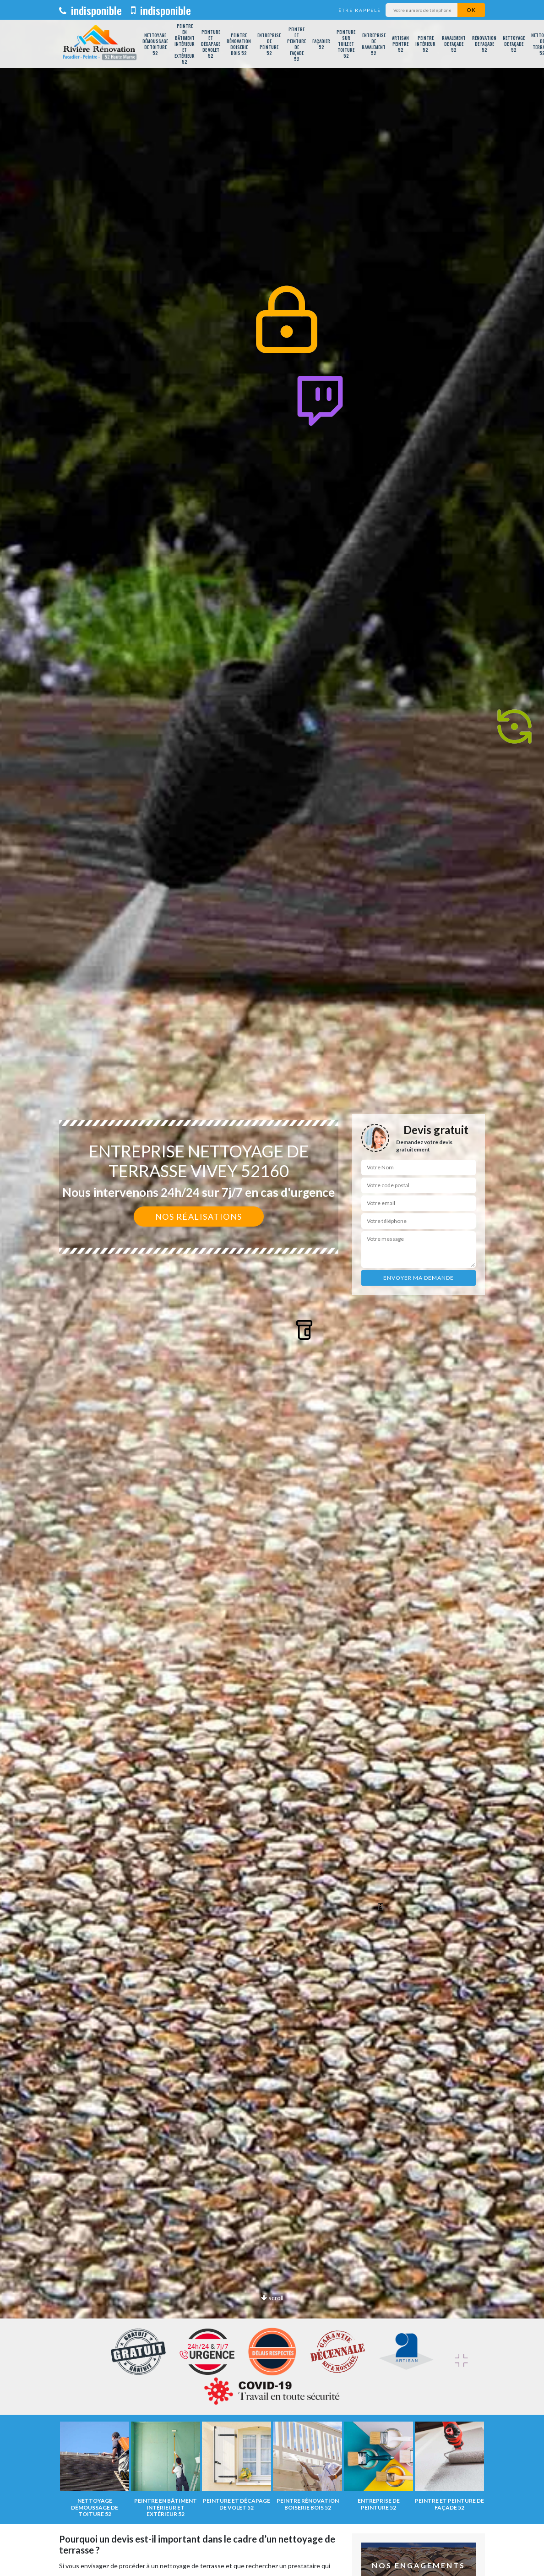 The height and width of the screenshot is (2576, 544). I want to click on open Twitch app, so click(320, 401).